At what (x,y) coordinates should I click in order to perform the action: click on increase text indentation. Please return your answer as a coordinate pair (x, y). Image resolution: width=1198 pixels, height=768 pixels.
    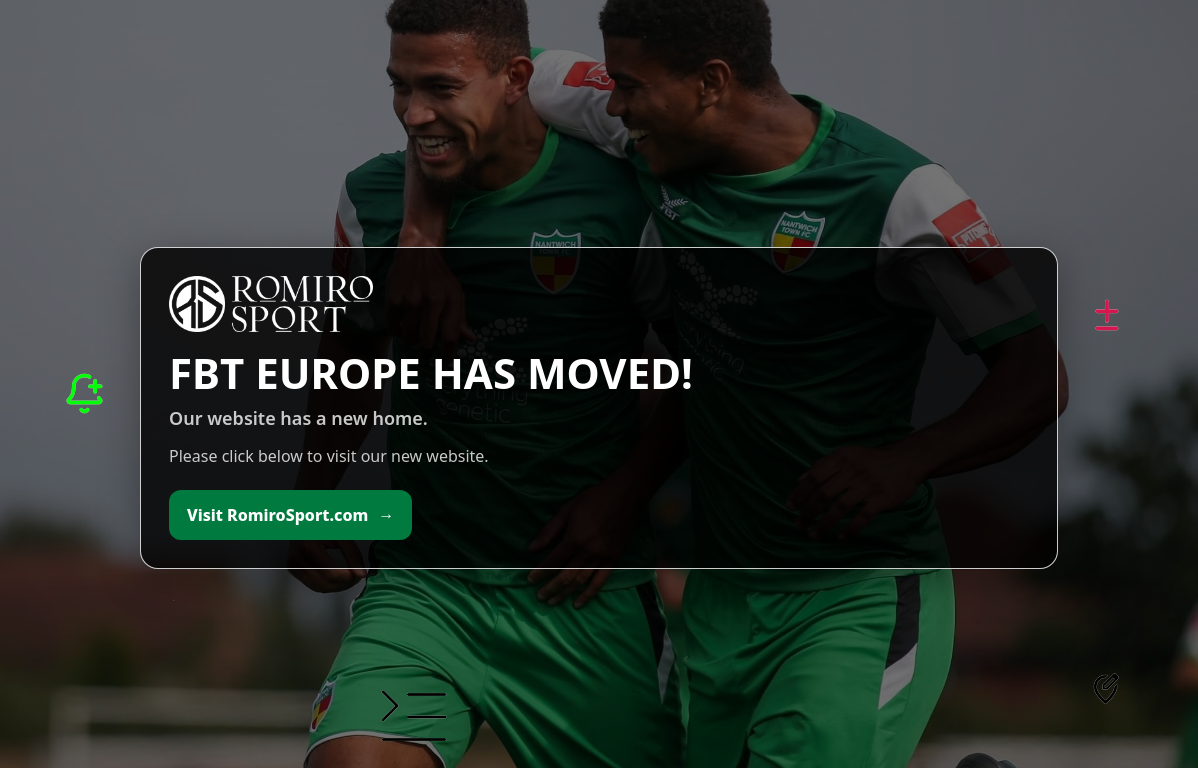
    Looking at the image, I should click on (414, 717).